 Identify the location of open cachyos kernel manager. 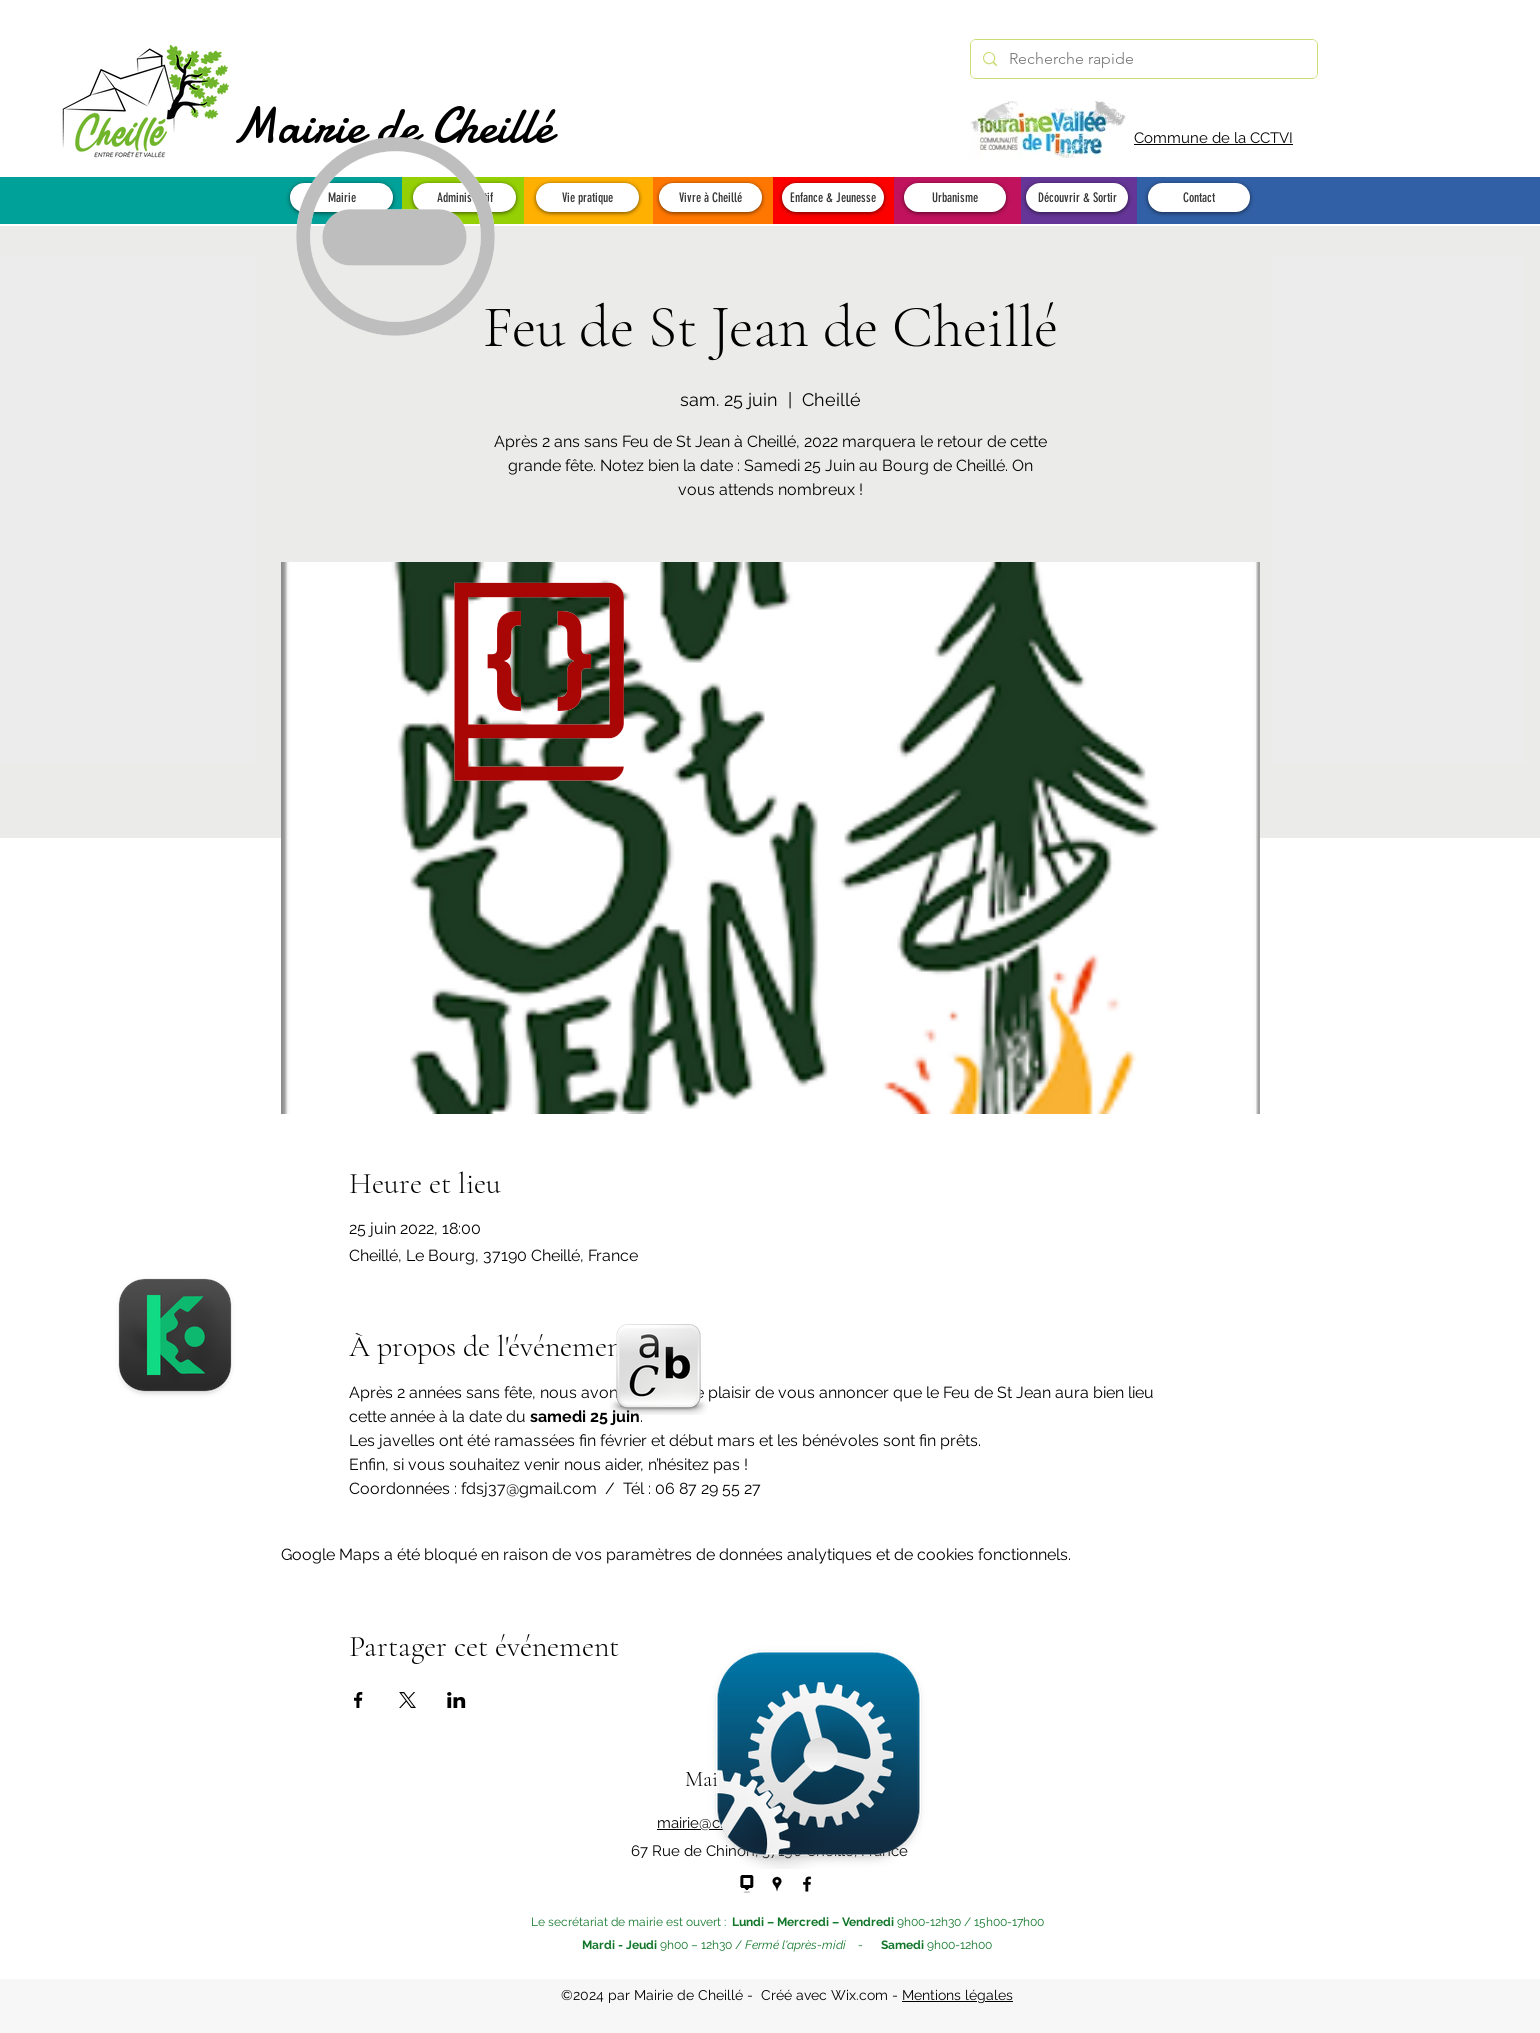
(175, 1335).